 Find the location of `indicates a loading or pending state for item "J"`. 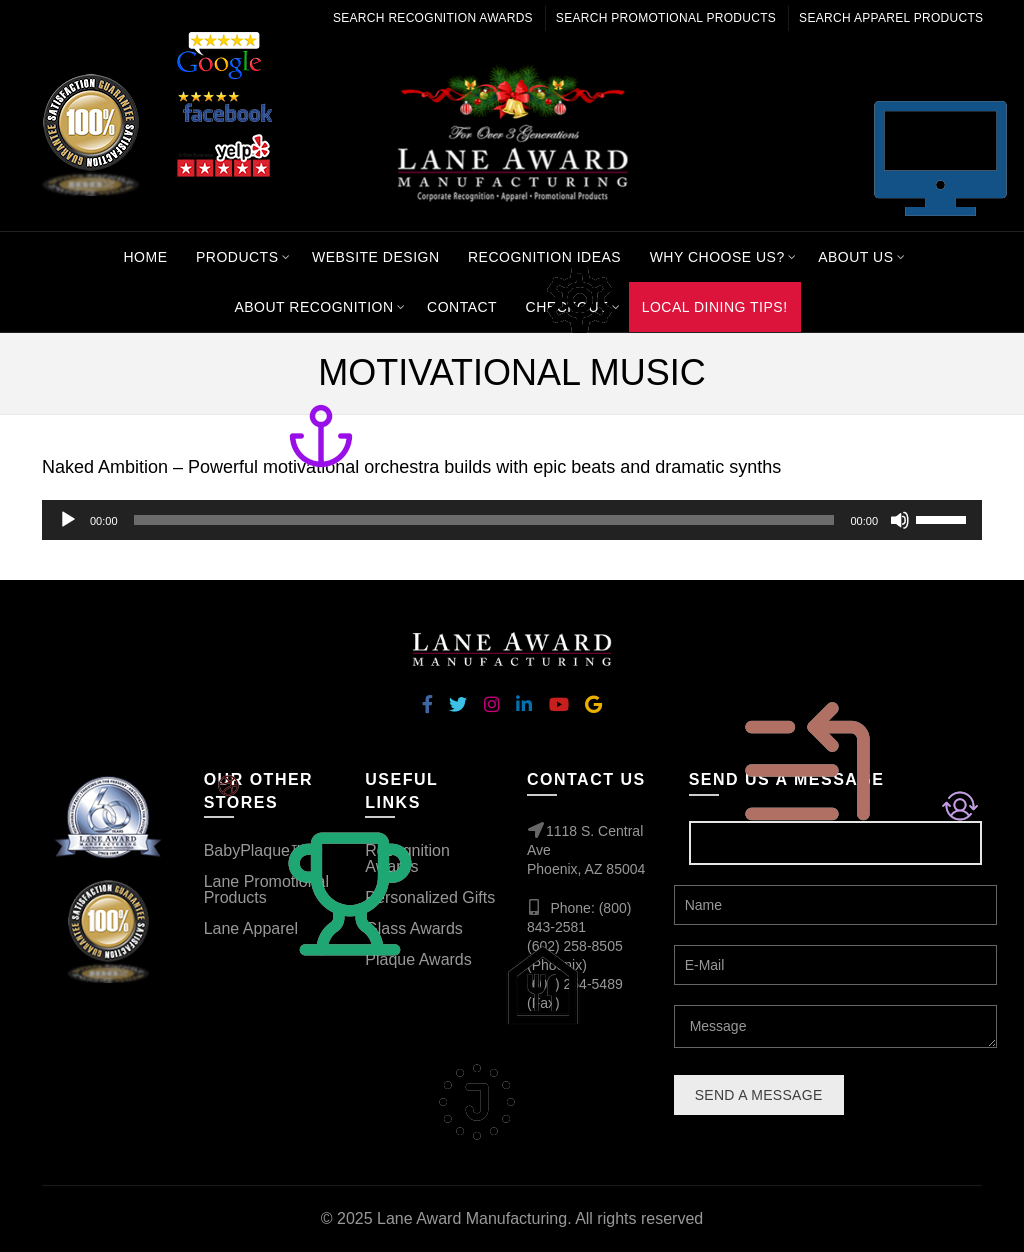

indicates a loading or pending state for item "J" is located at coordinates (477, 1102).